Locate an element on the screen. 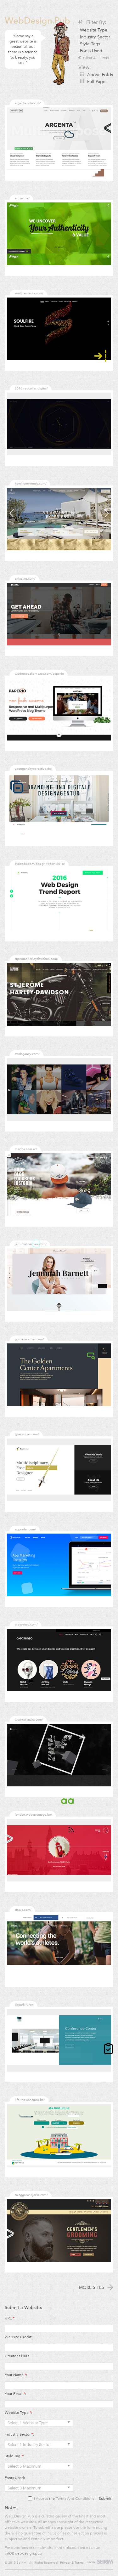 This screenshot has width=118, height=2576. view your shopping cart is located at coordinates (31, 1682).